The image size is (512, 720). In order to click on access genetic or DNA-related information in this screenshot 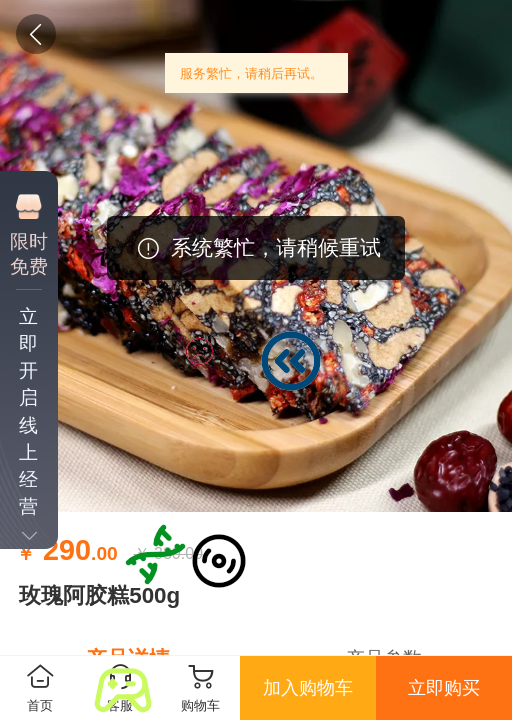, I will do `click(155, 554)`.